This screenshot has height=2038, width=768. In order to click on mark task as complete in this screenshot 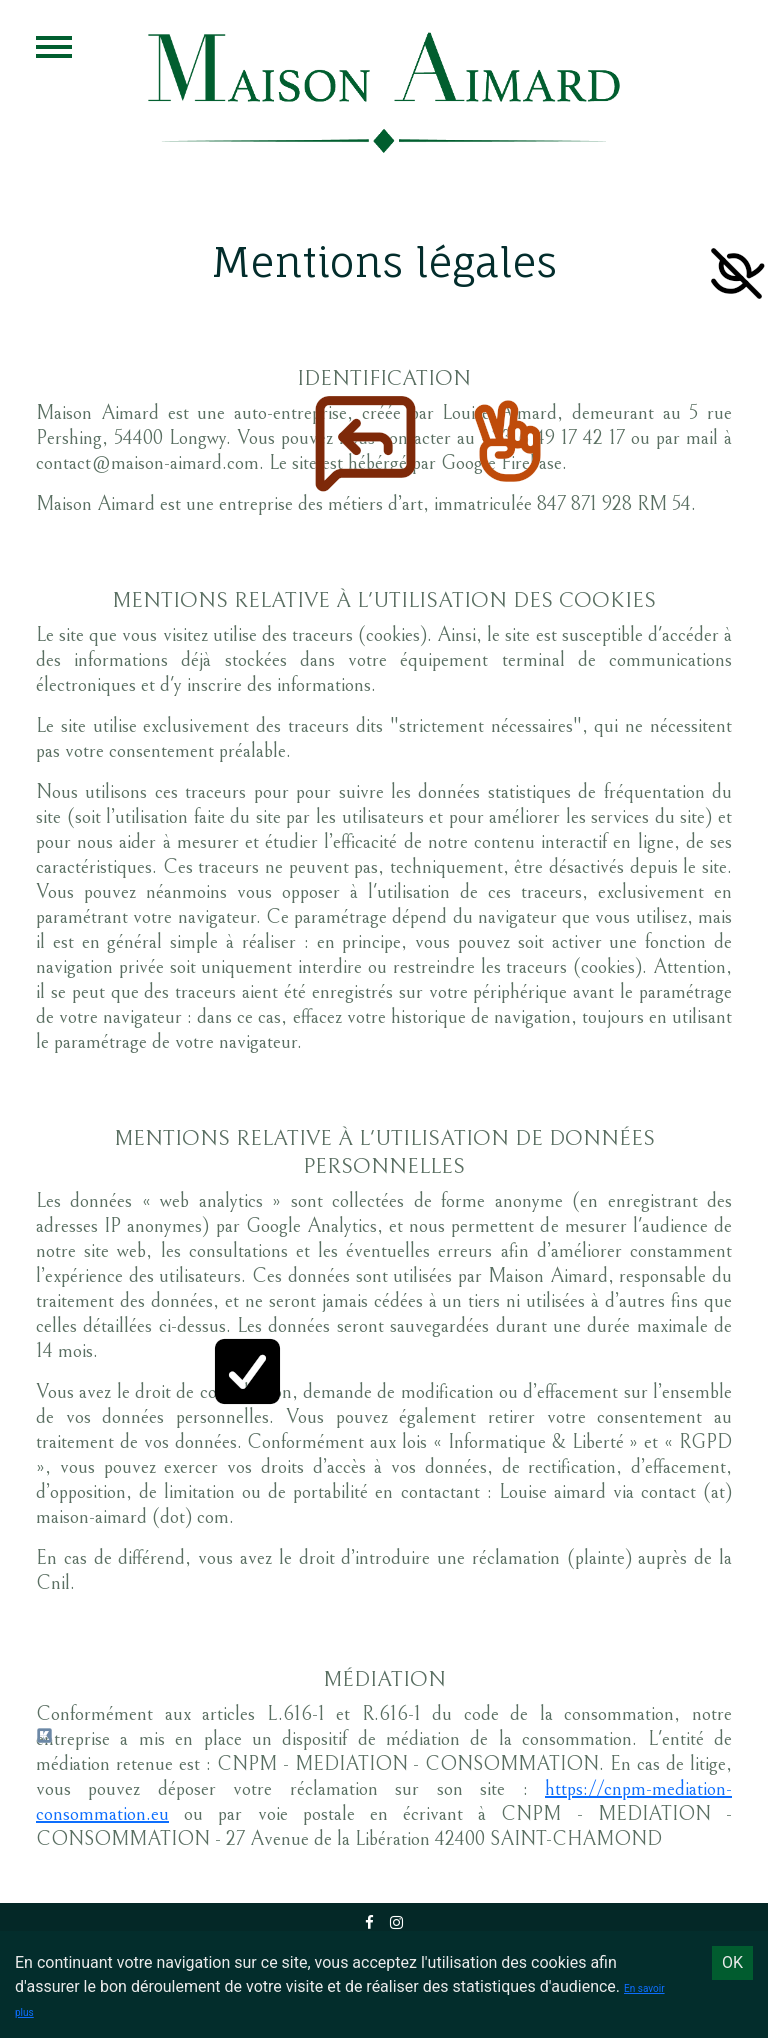, I will do `click(247, 1371)`.